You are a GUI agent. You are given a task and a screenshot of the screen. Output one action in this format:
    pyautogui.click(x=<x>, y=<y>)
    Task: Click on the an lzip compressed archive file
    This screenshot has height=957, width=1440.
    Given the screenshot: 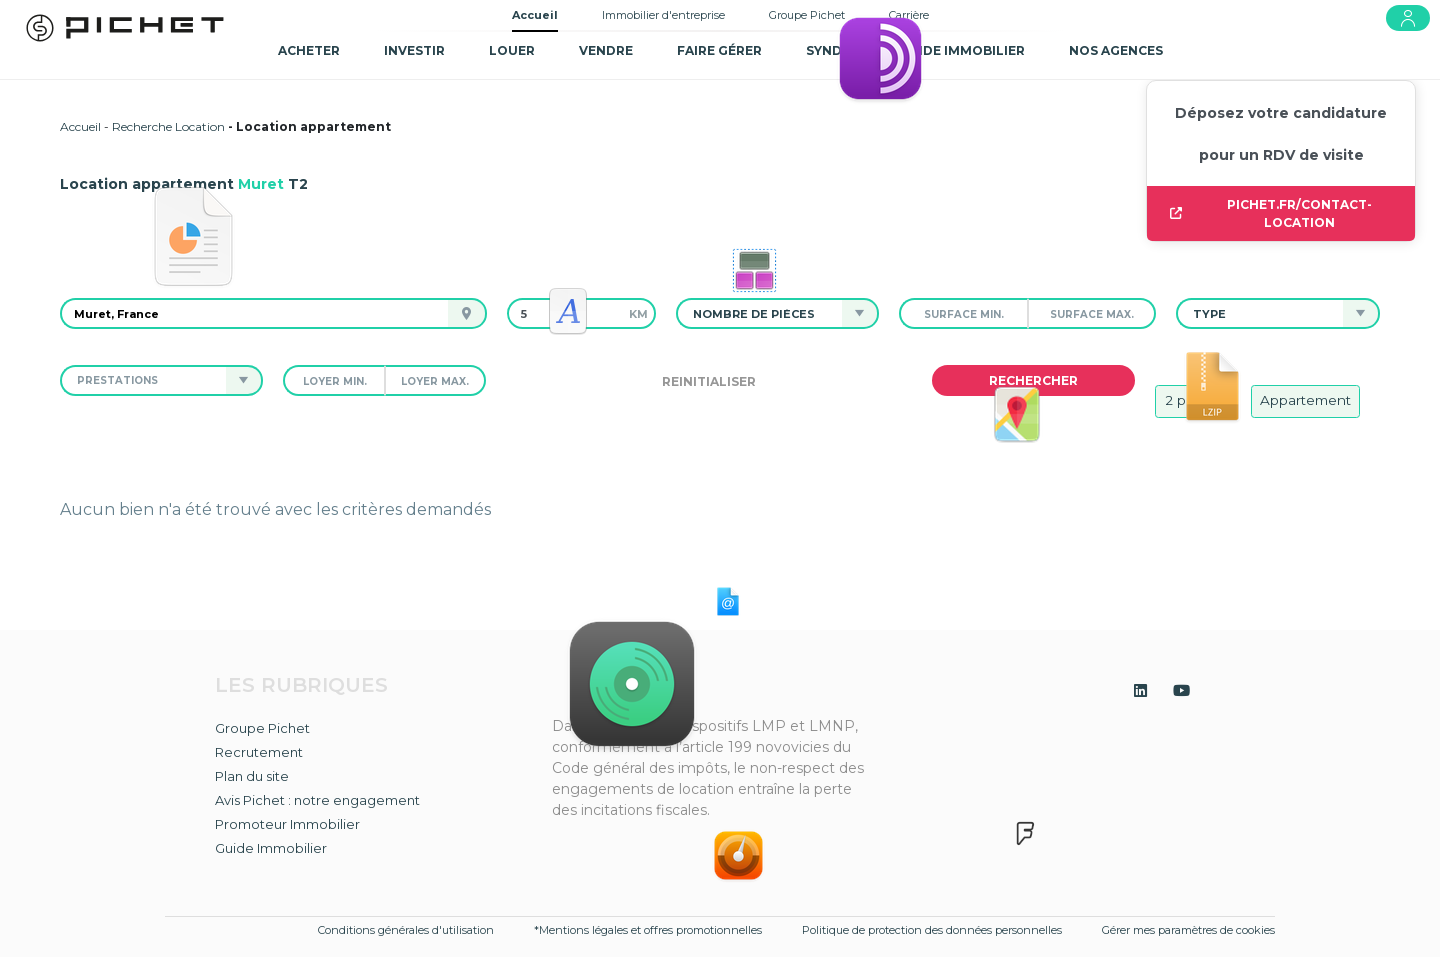 What is the action you would take?
    pyautogui.click(x=1212, y=387)
    